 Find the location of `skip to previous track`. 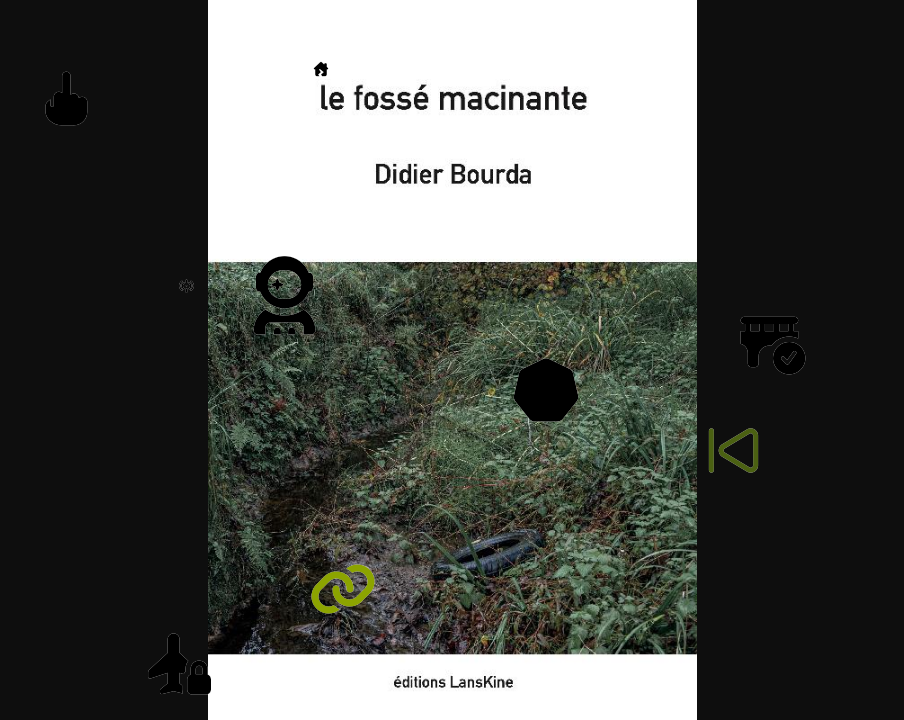

skip to previous track is located at coordinates (733, 450).